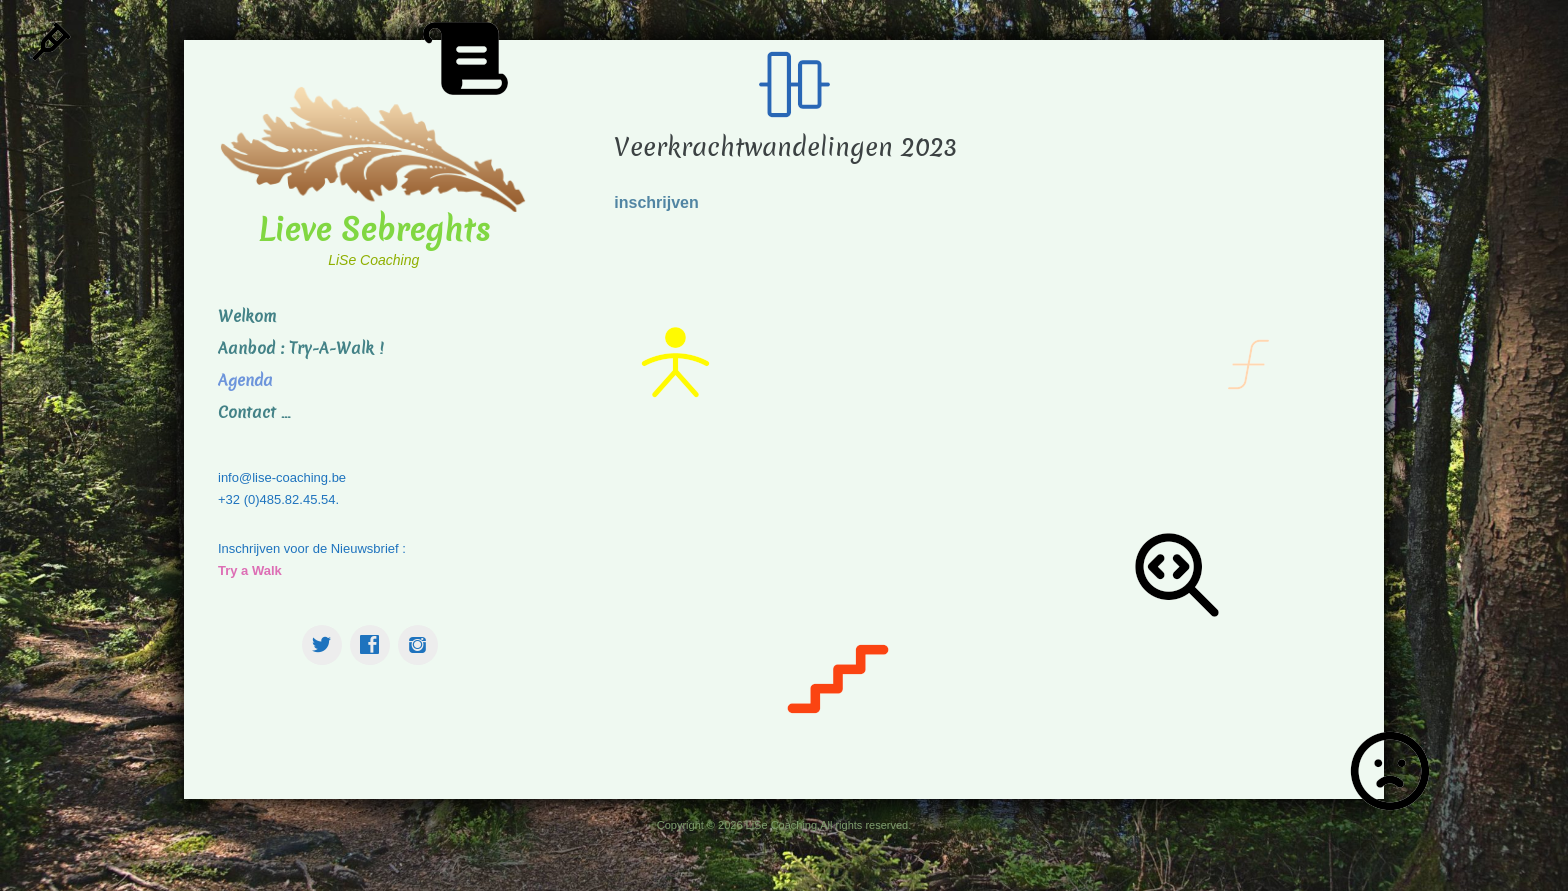 Image resolution: width=1568 pixels, height=891 pixels. What do you see at coordinates (1177, 575) in the screenshot?
I see `inspect or zoom into code` at bounding box center [1177, 575].